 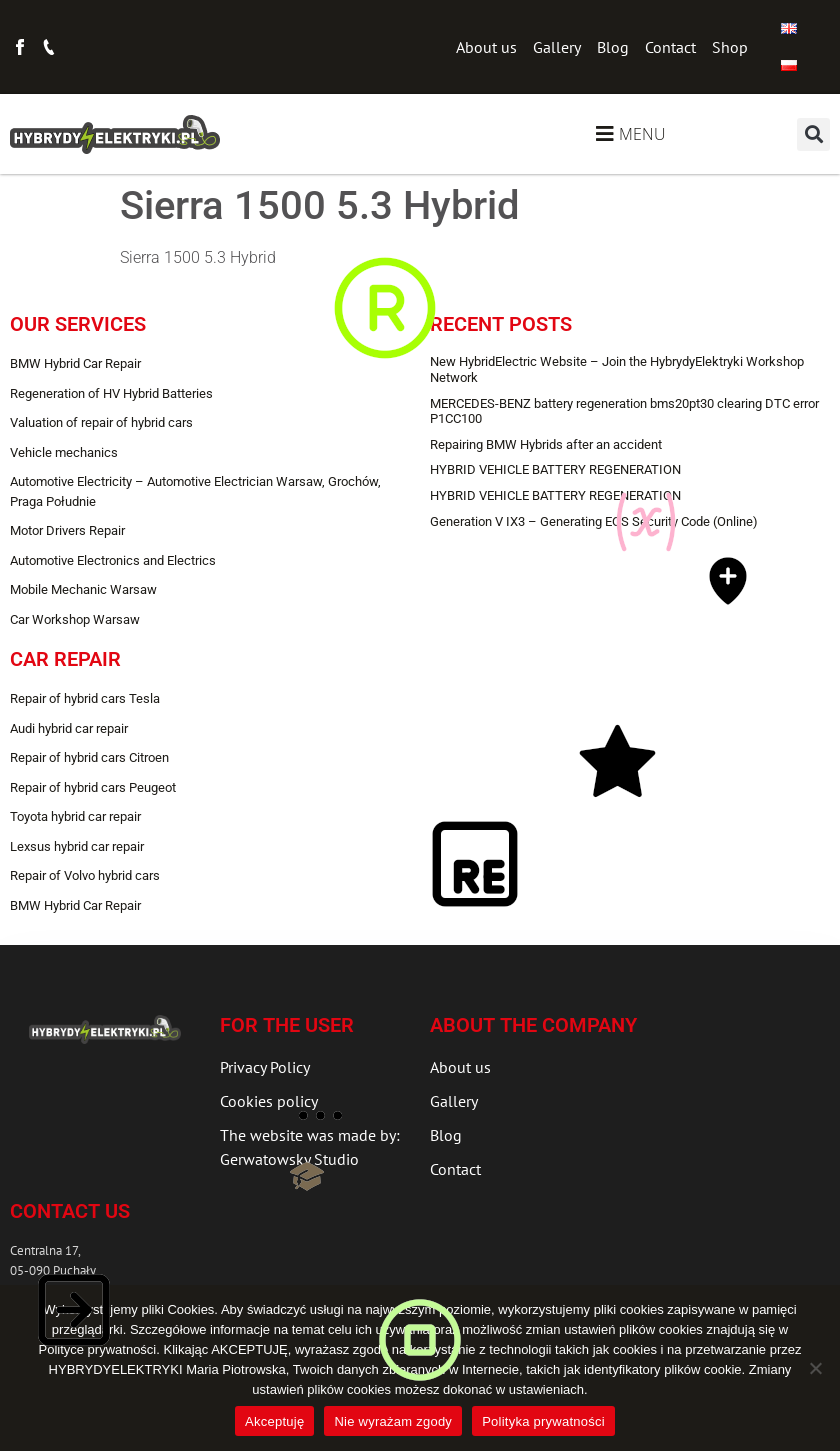 I want to click on access education or learning features, so click(x=307, y=1176).